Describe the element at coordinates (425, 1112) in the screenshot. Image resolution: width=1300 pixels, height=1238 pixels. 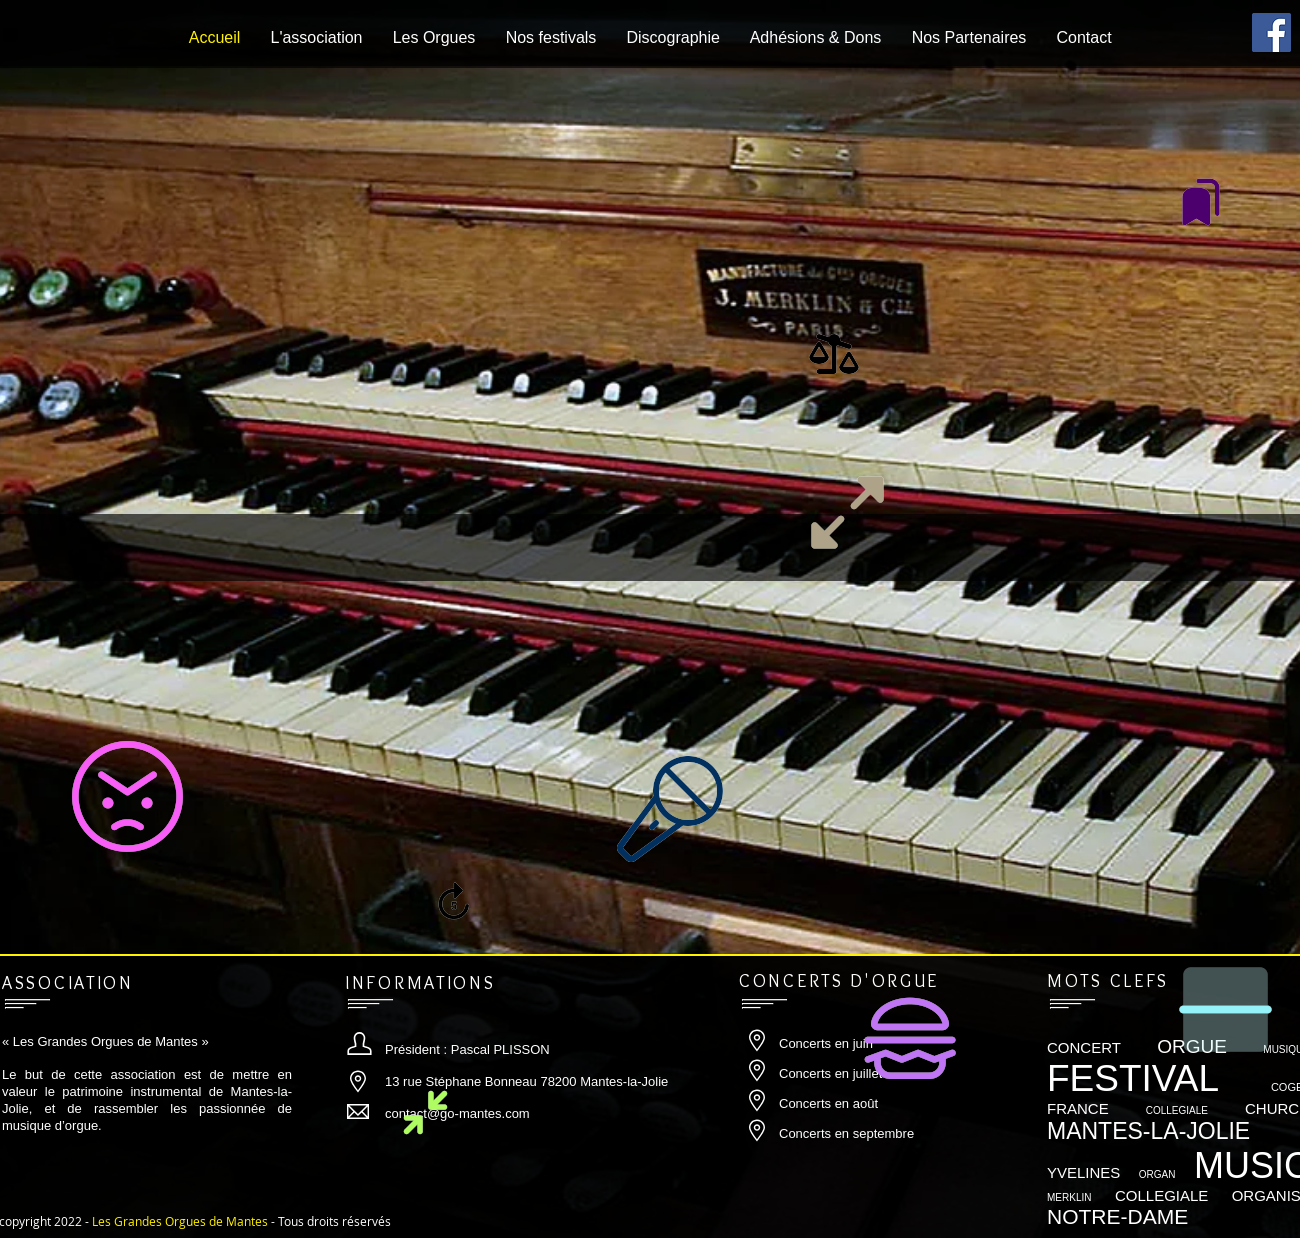
I see `collapse or minimize content` at that location.